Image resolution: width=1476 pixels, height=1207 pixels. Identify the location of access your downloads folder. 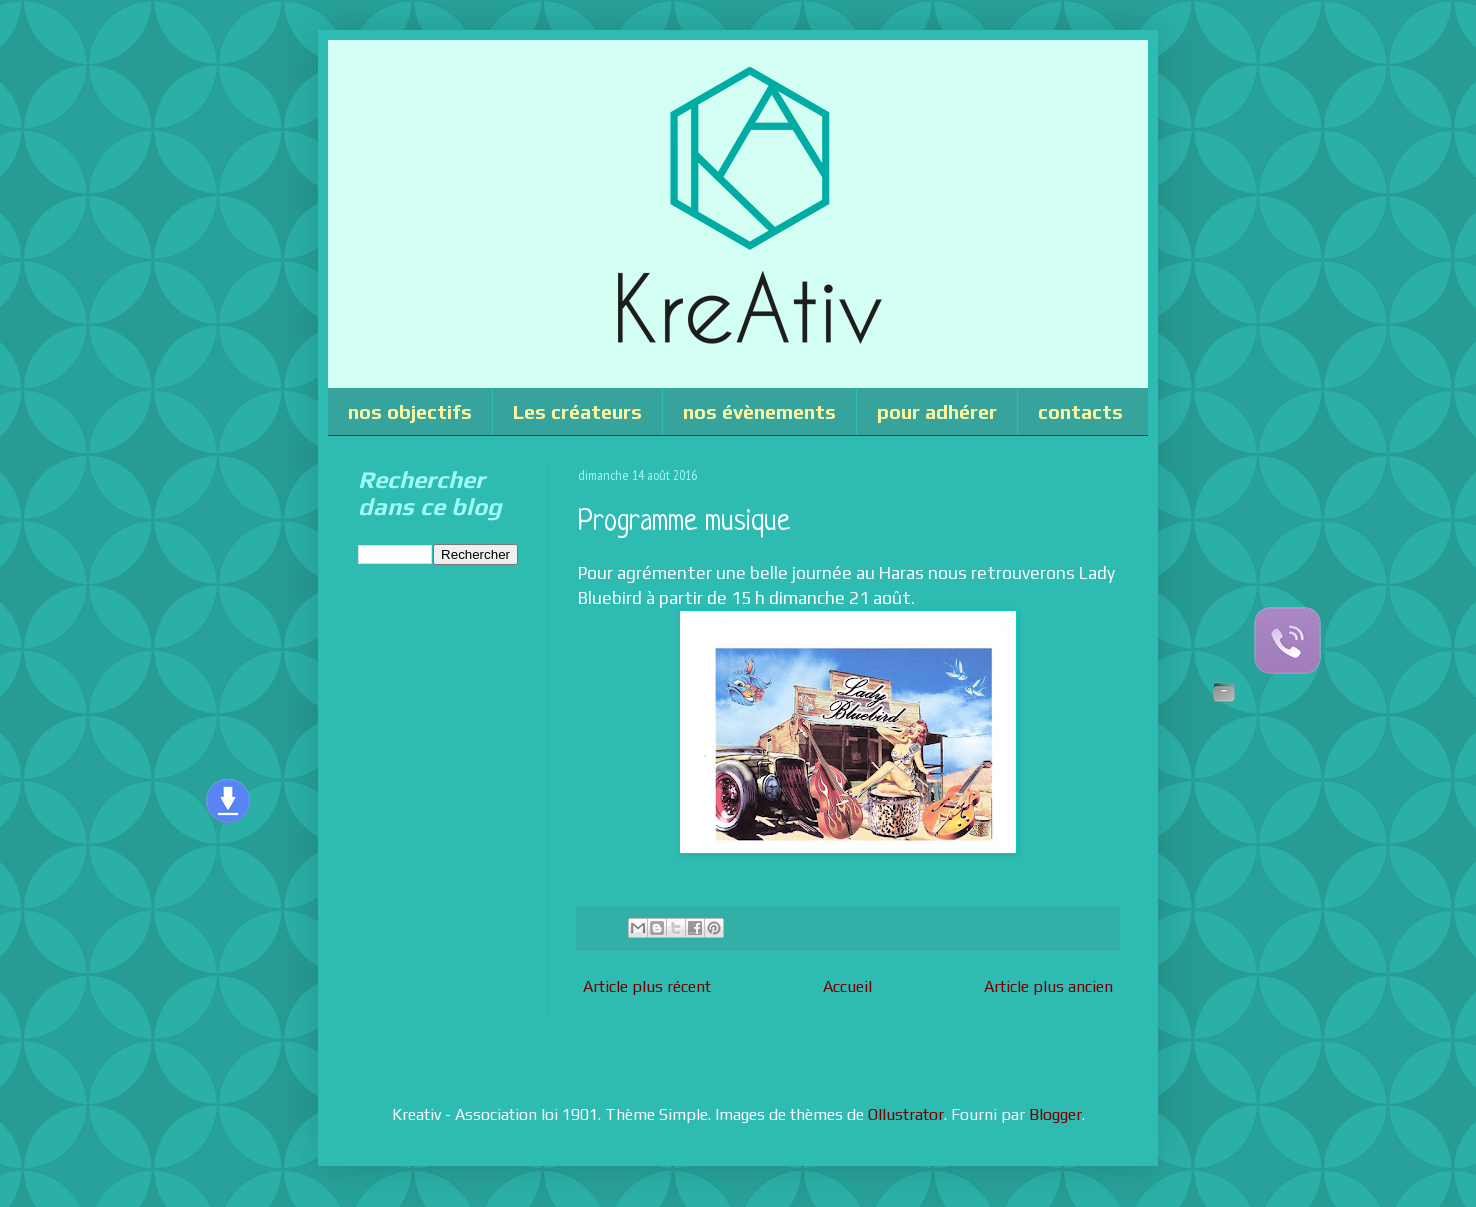
(228, 801).